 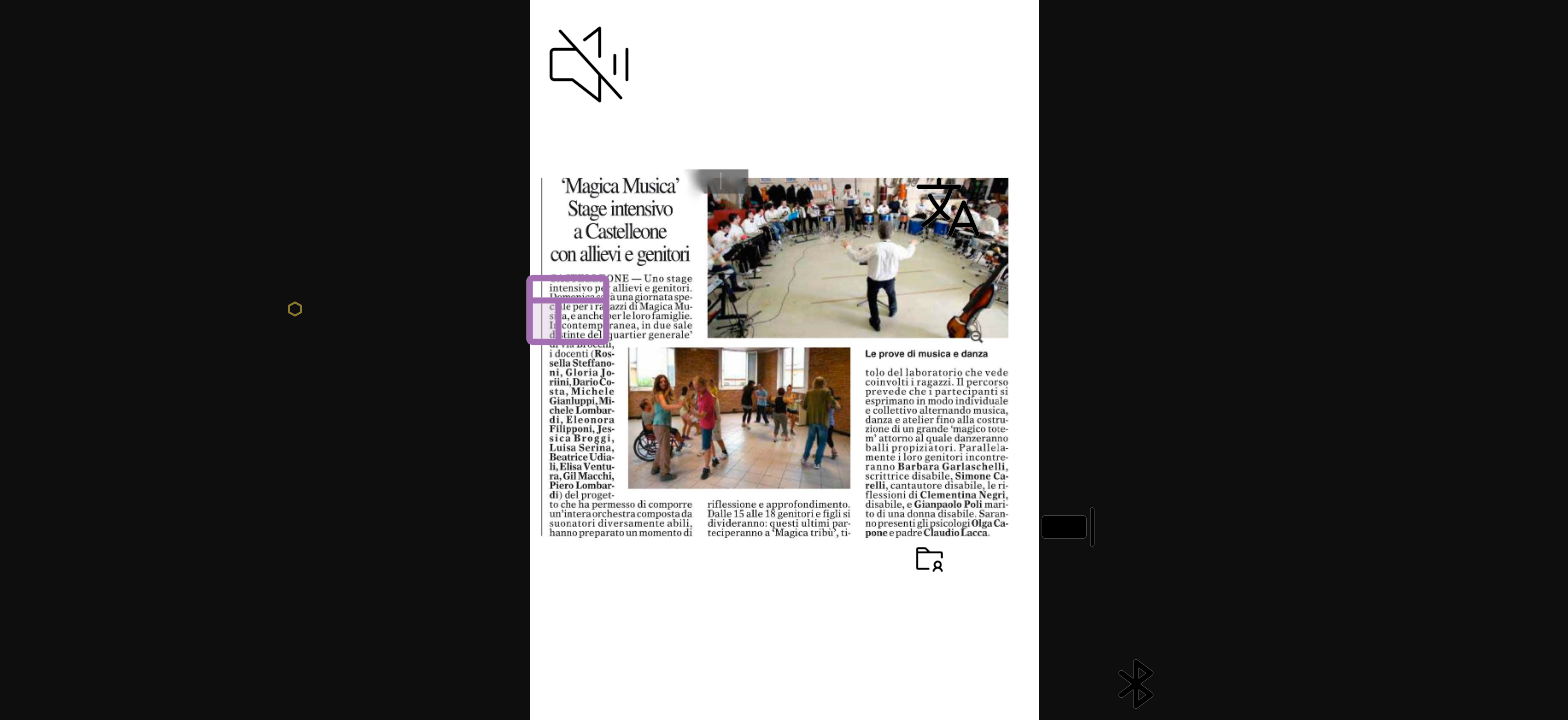 I want to click on align content to the right, so click(x=1069, y=527).